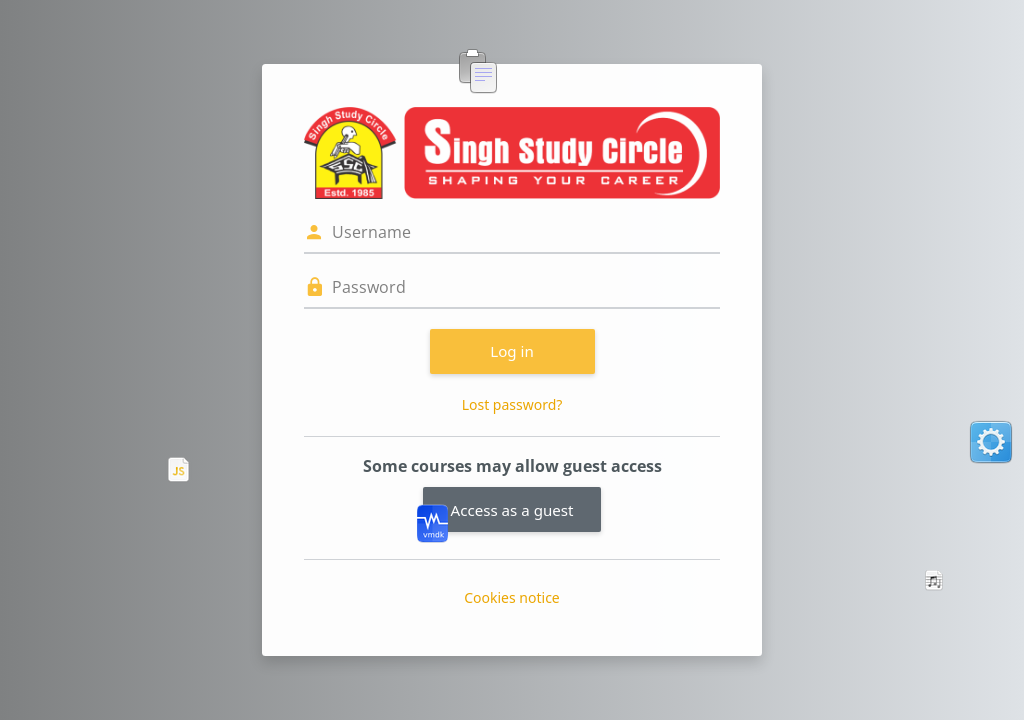  Describe the element at coordinates (934, 580) in the screenshot. I see `an audio melody file type` at that location.